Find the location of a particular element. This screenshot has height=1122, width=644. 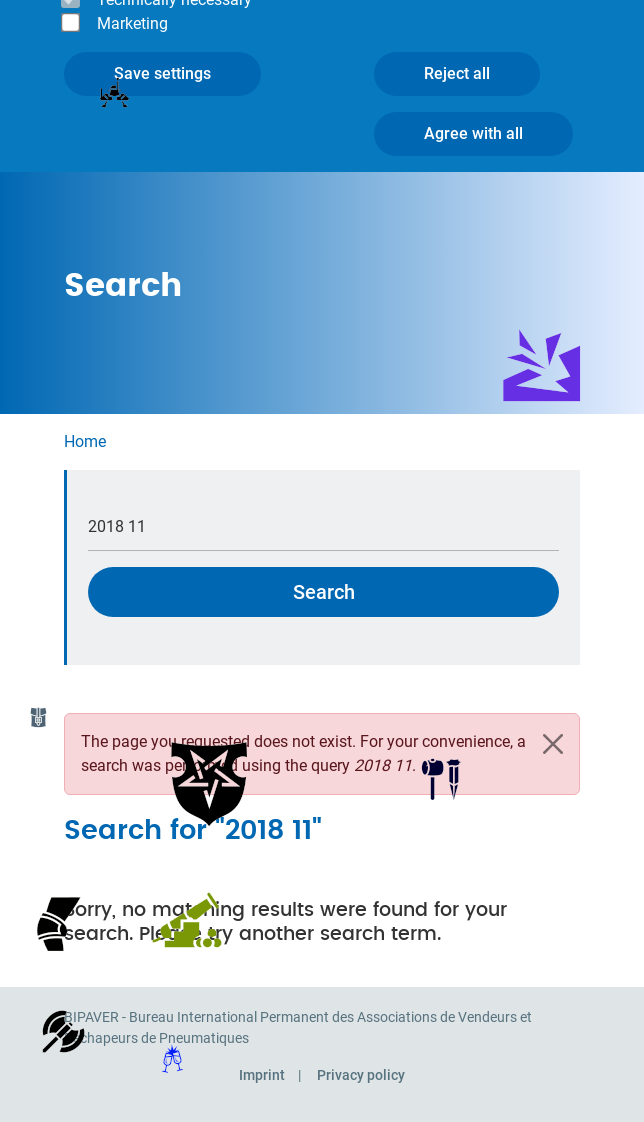

activate magical defense or shield ability is located at coordinates (208, 785).